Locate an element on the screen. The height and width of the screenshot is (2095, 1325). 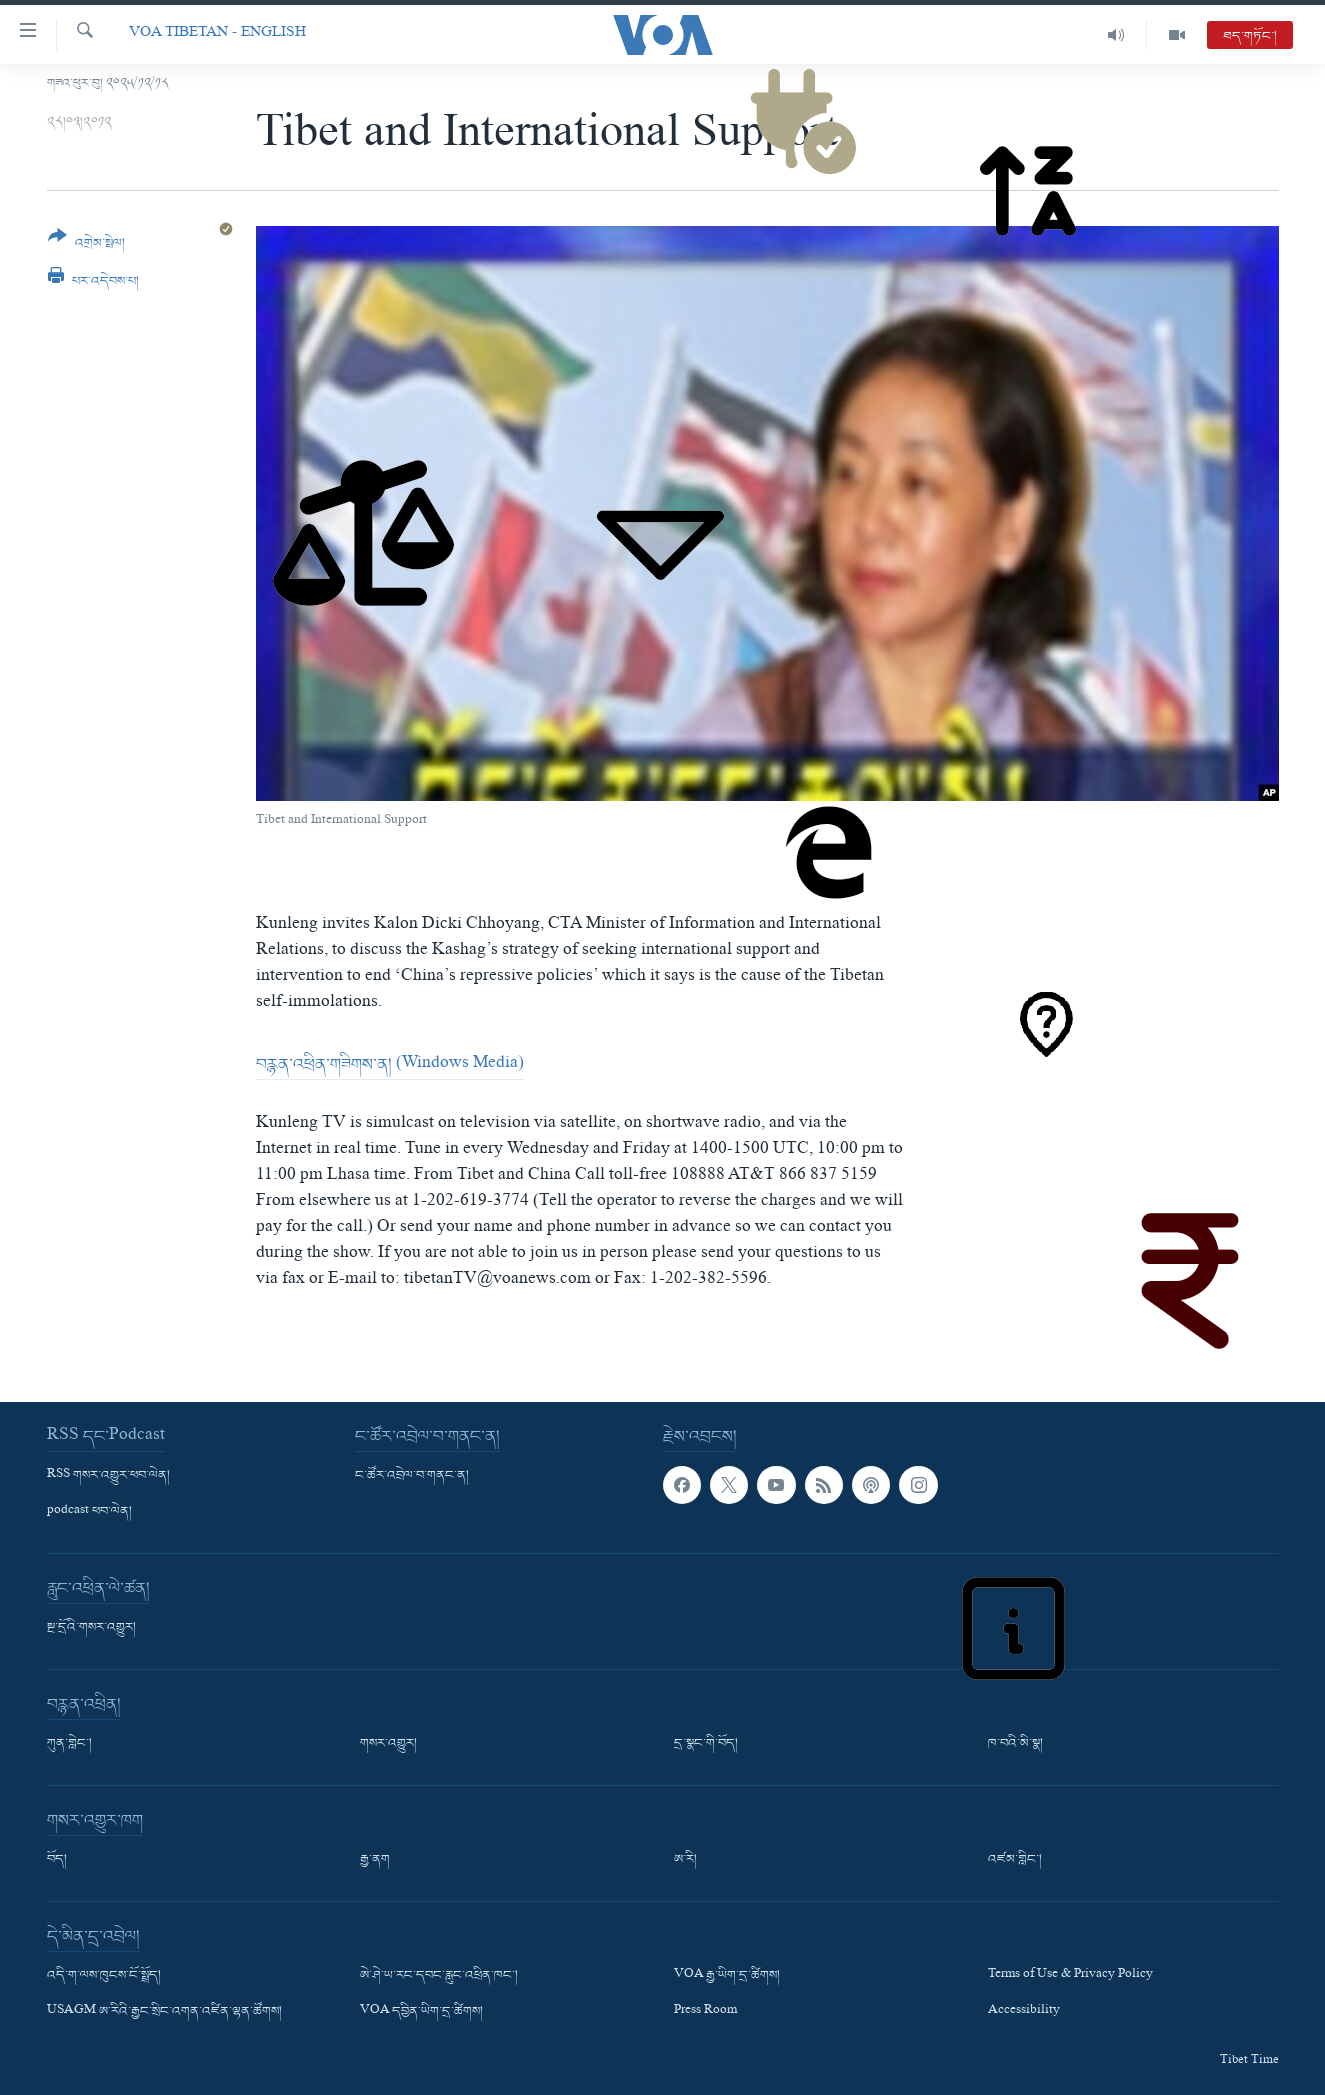
unknown or unverified location is located at coordinates (1046, 1024).